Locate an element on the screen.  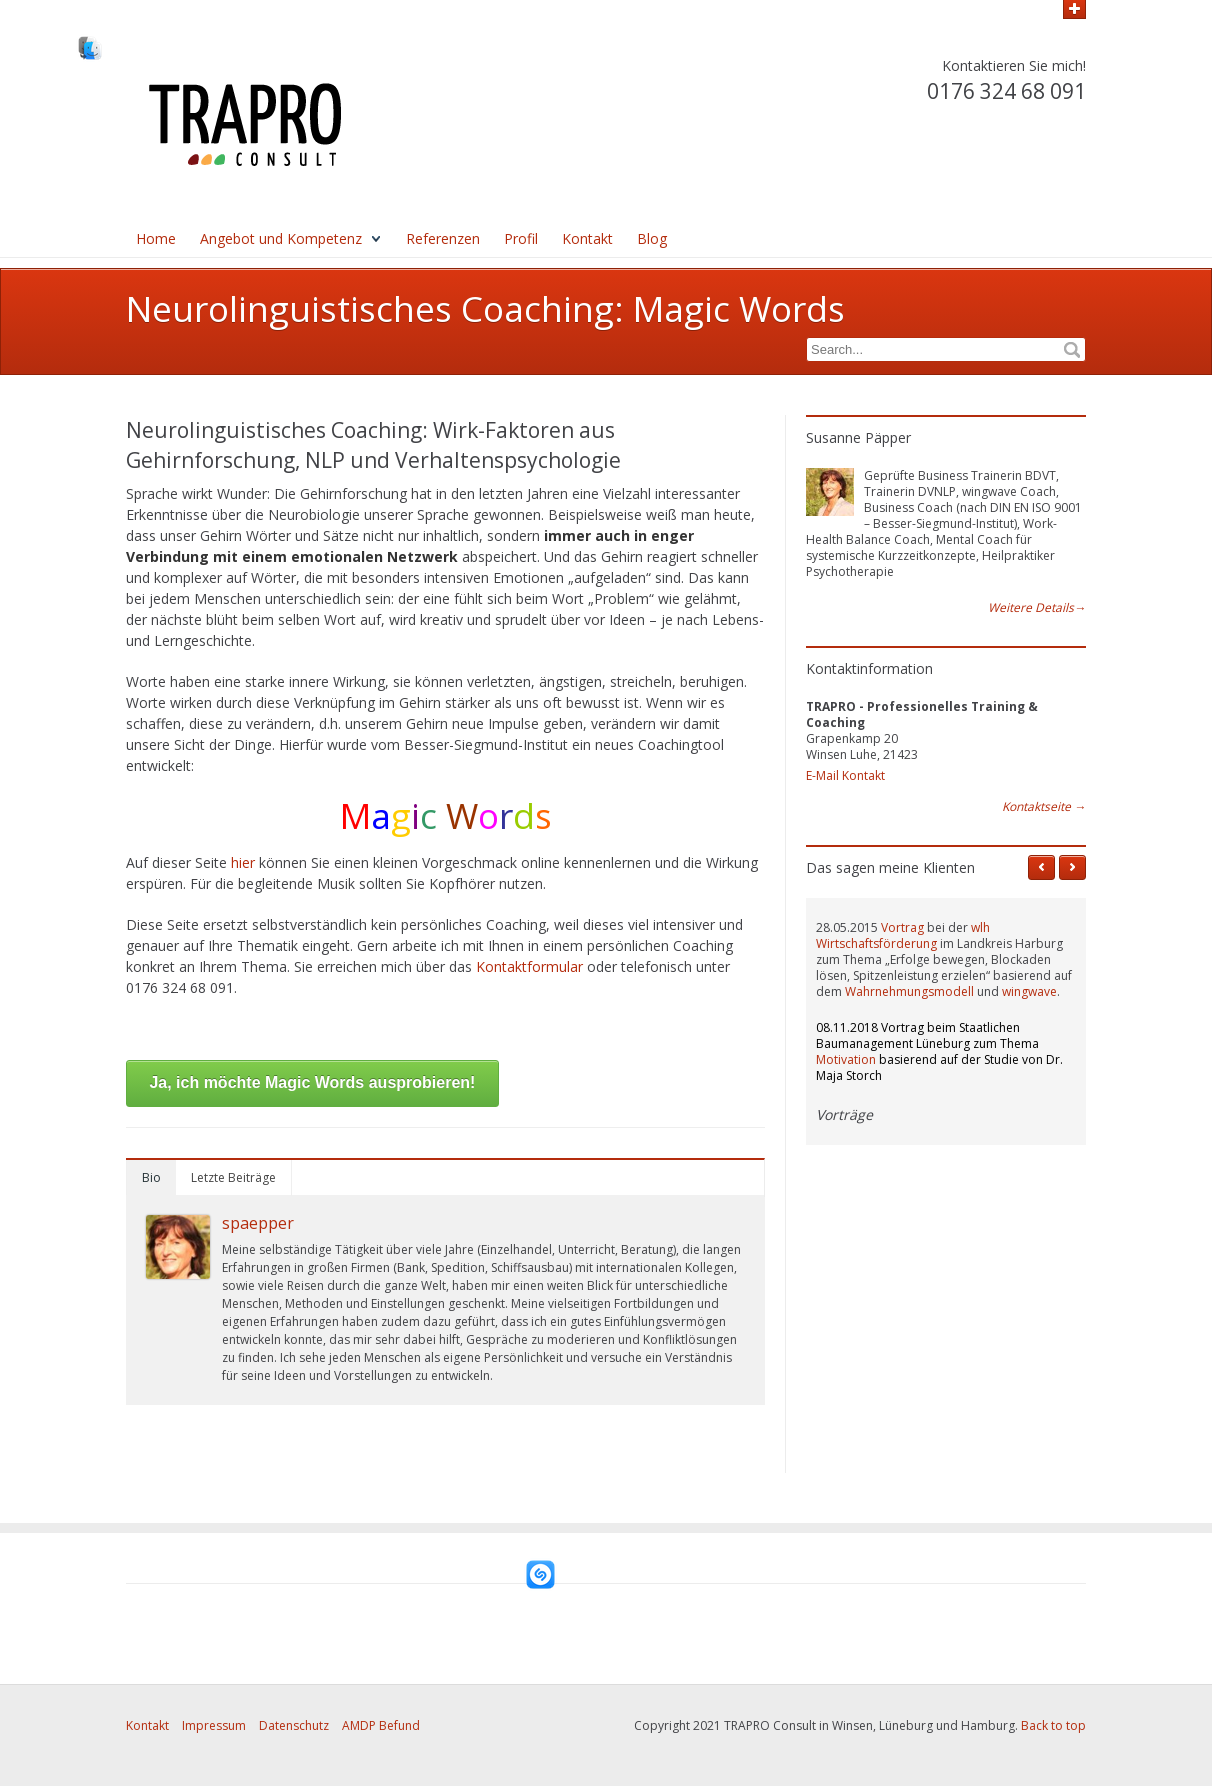
identify a song playing nearby is located at coordinates (540, 1574).